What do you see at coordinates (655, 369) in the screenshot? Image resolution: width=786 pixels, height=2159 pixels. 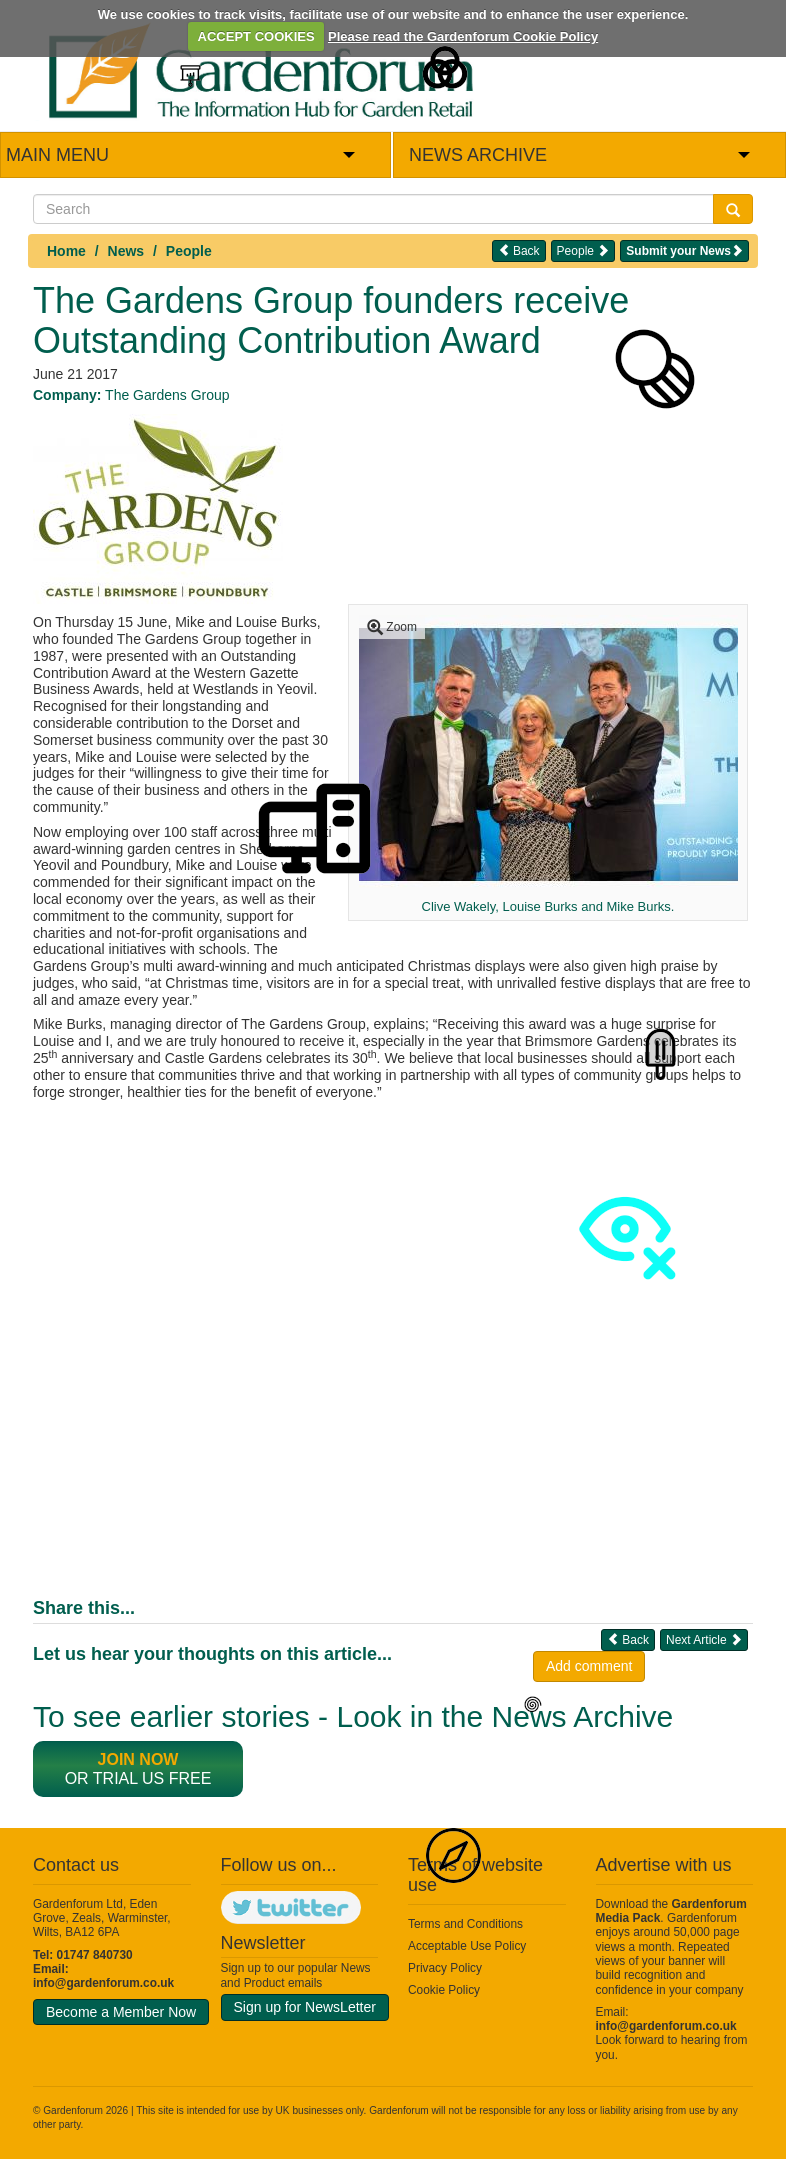 I see `subtract one shape from another` at bounding box center [655, 369].